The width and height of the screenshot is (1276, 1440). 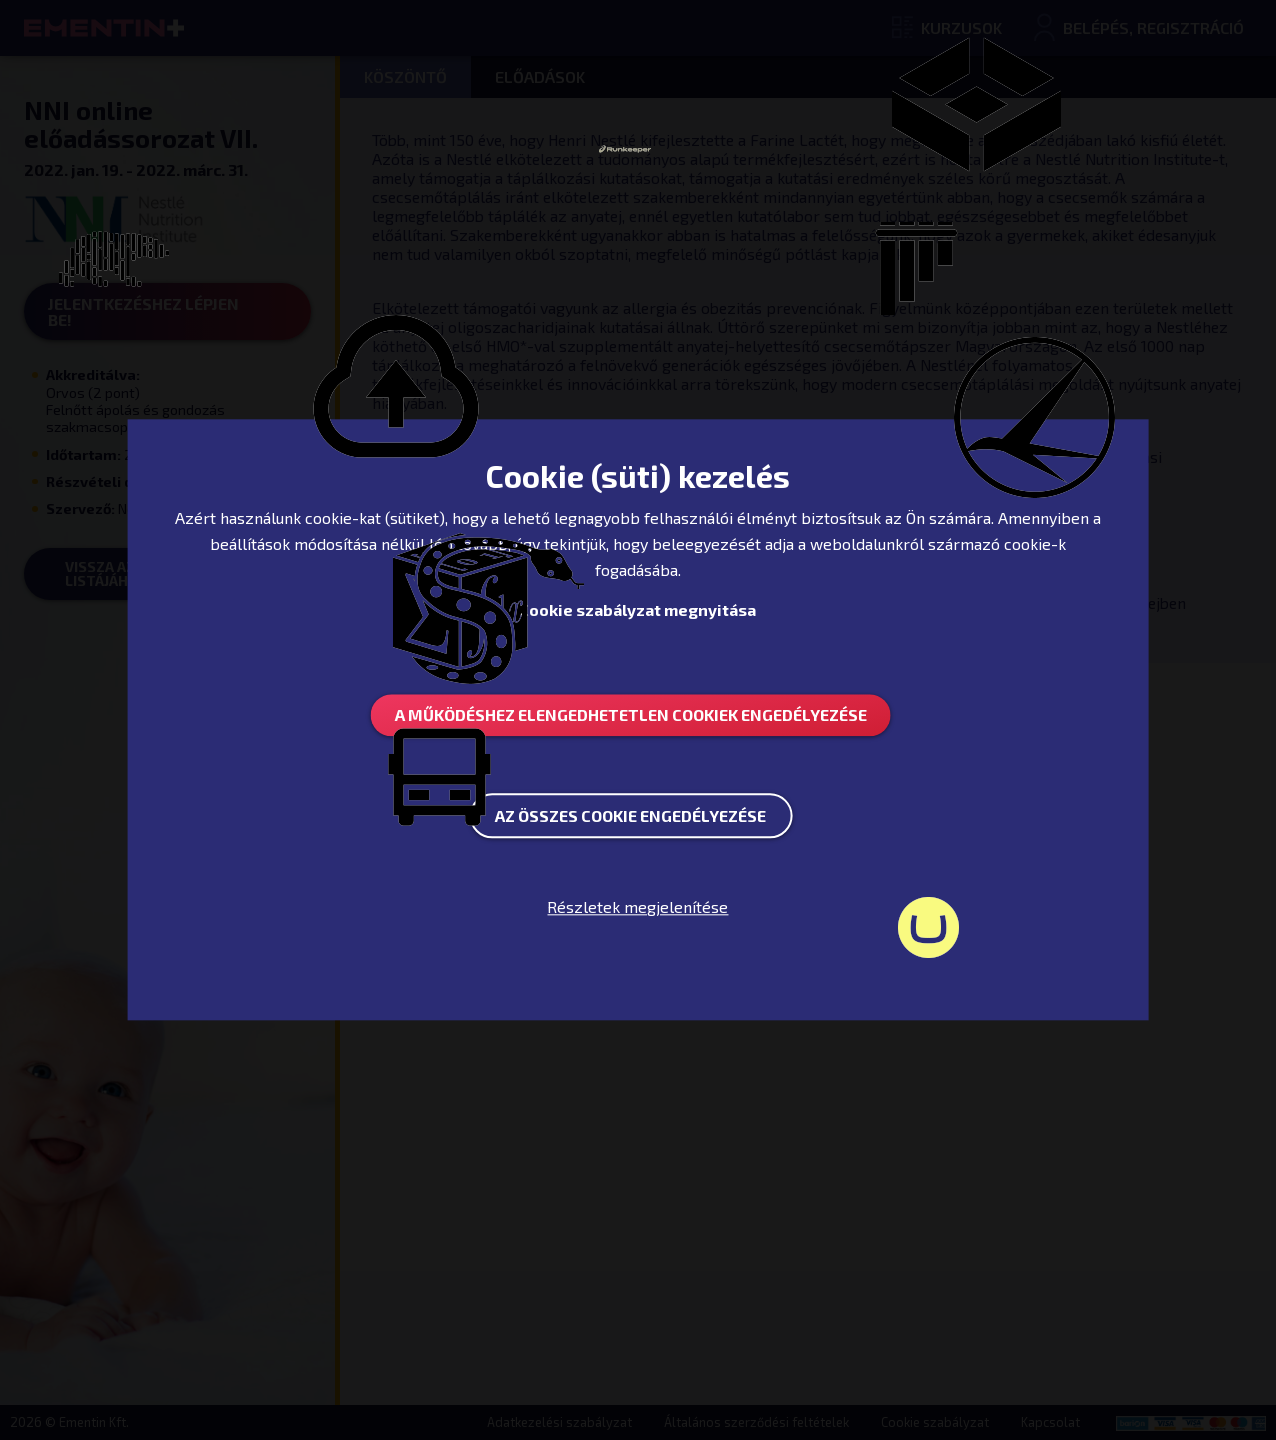 What do you see at coordinates (625, 149) in the screenshot?
I see `open the Runkeeper fitness tracking app` at bounding box center [625, 149].